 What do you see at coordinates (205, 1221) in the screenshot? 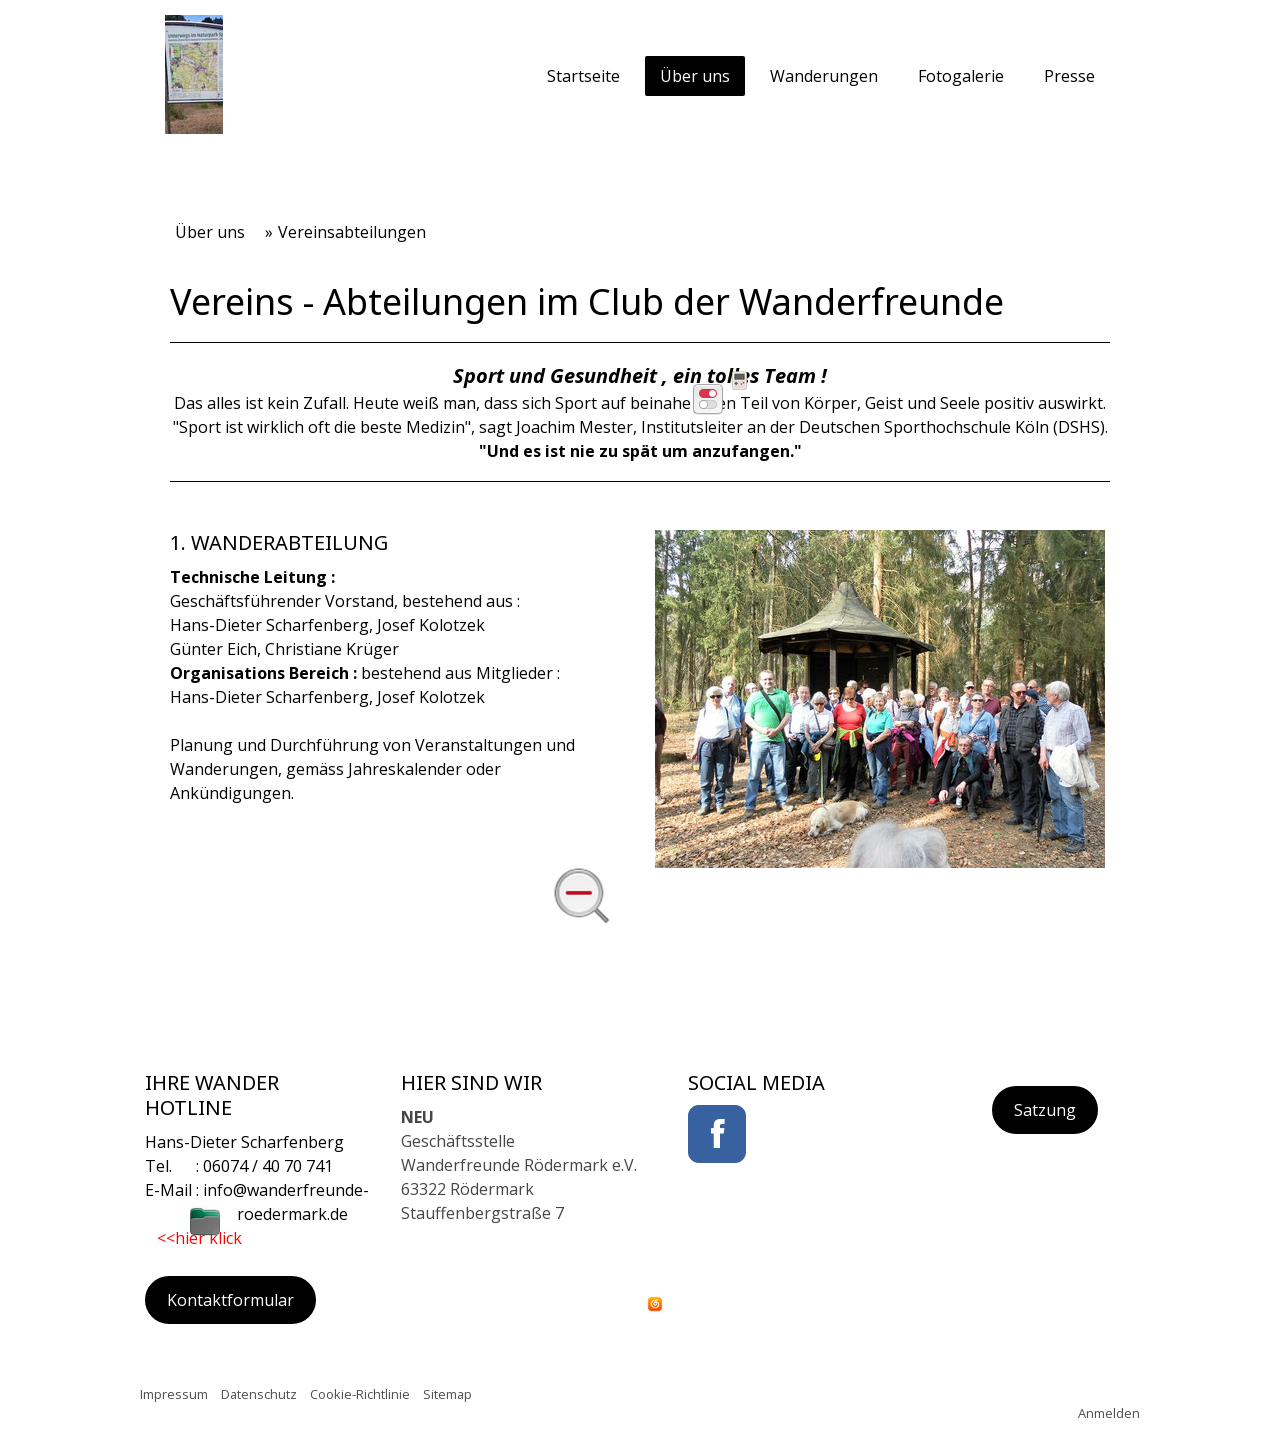
I see `drop files here to move them into this folder` at bounding box center [205, 1221].